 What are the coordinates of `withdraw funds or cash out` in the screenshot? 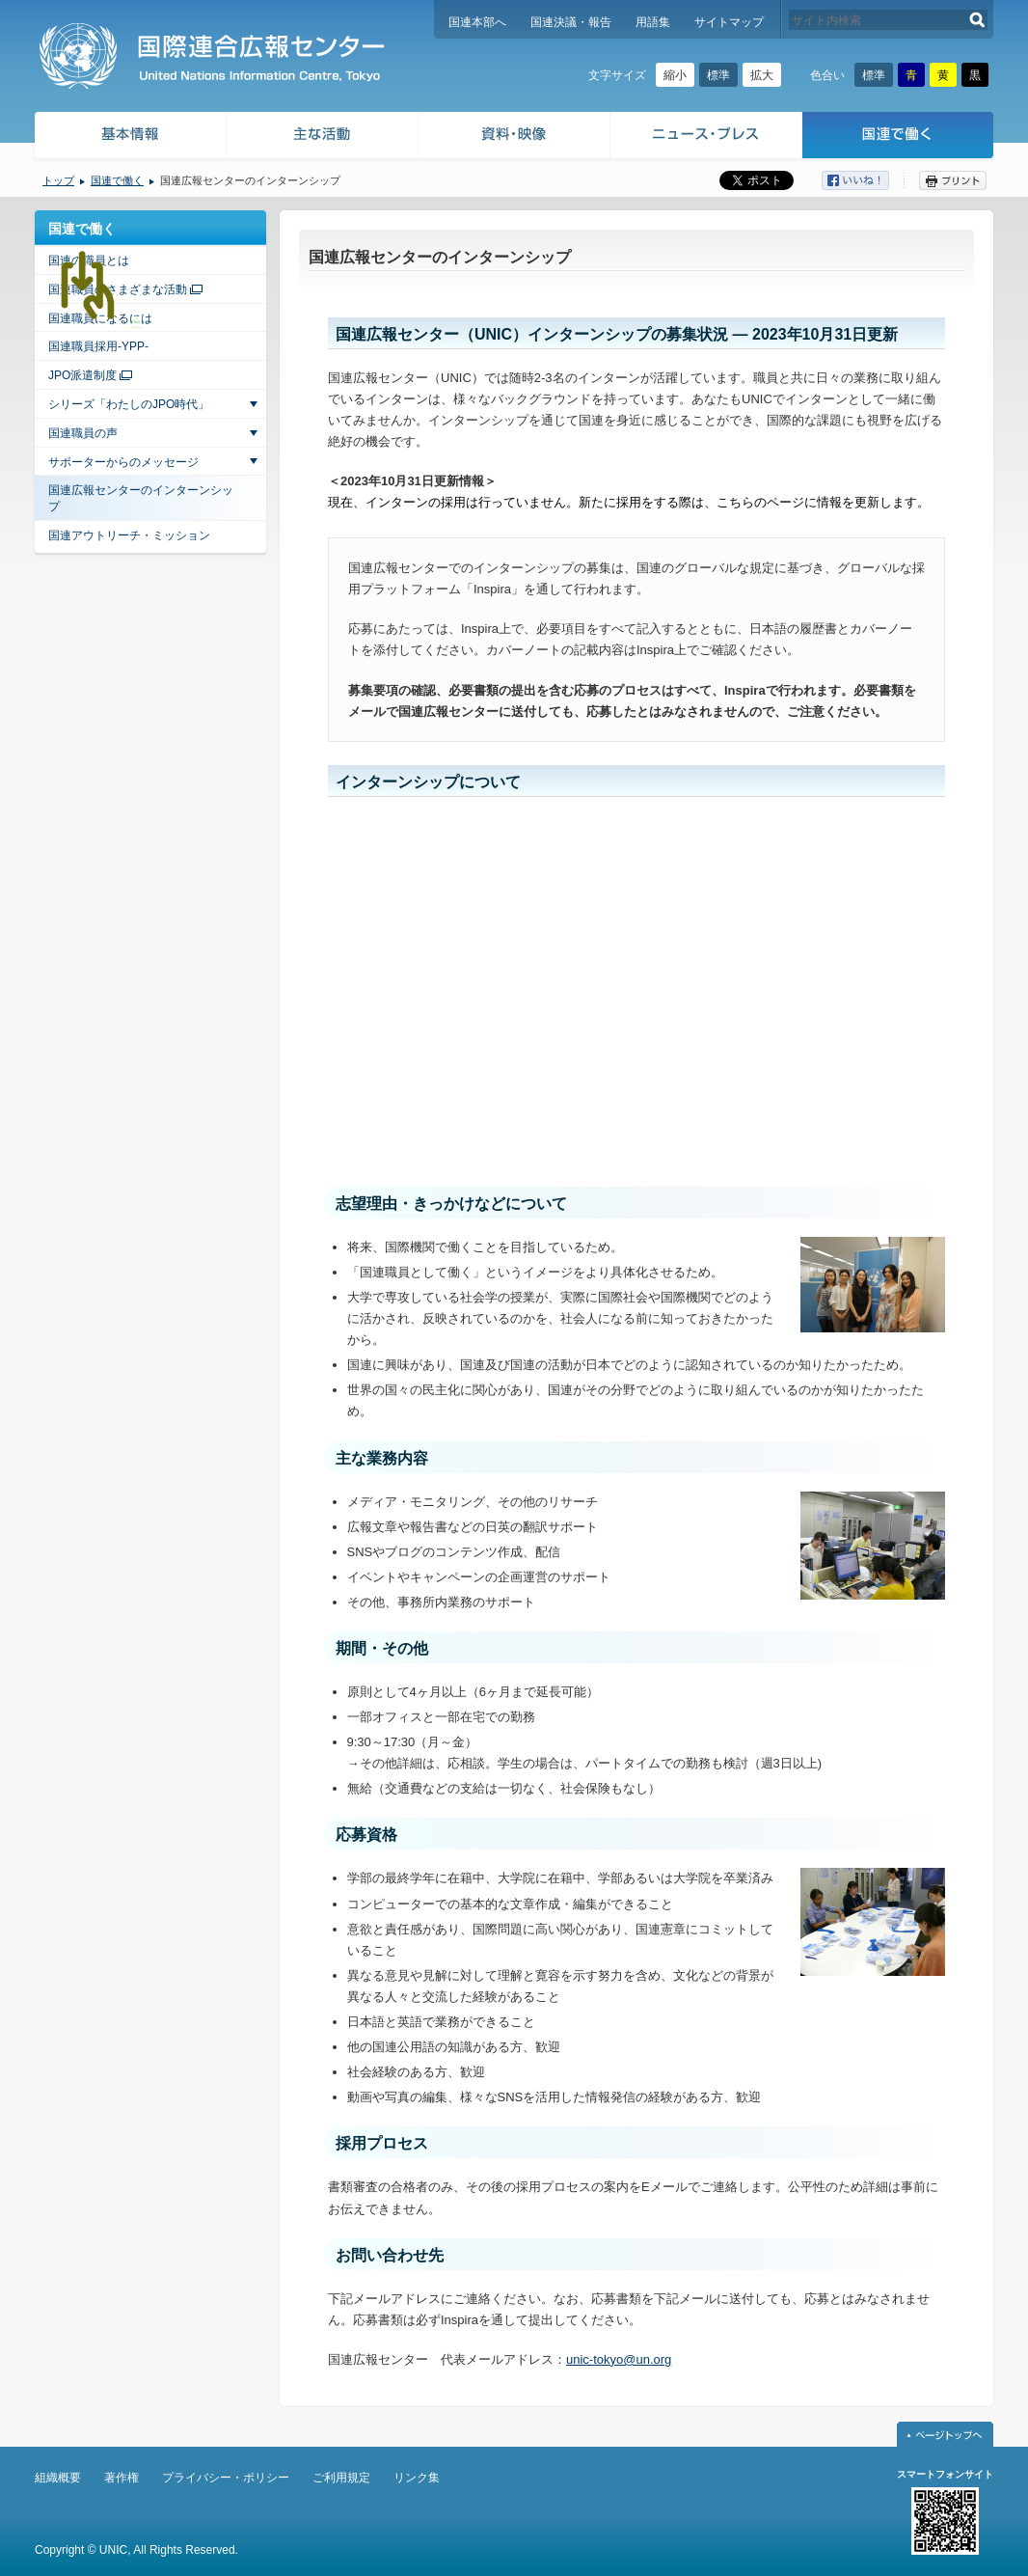 It's located at (84, 285).